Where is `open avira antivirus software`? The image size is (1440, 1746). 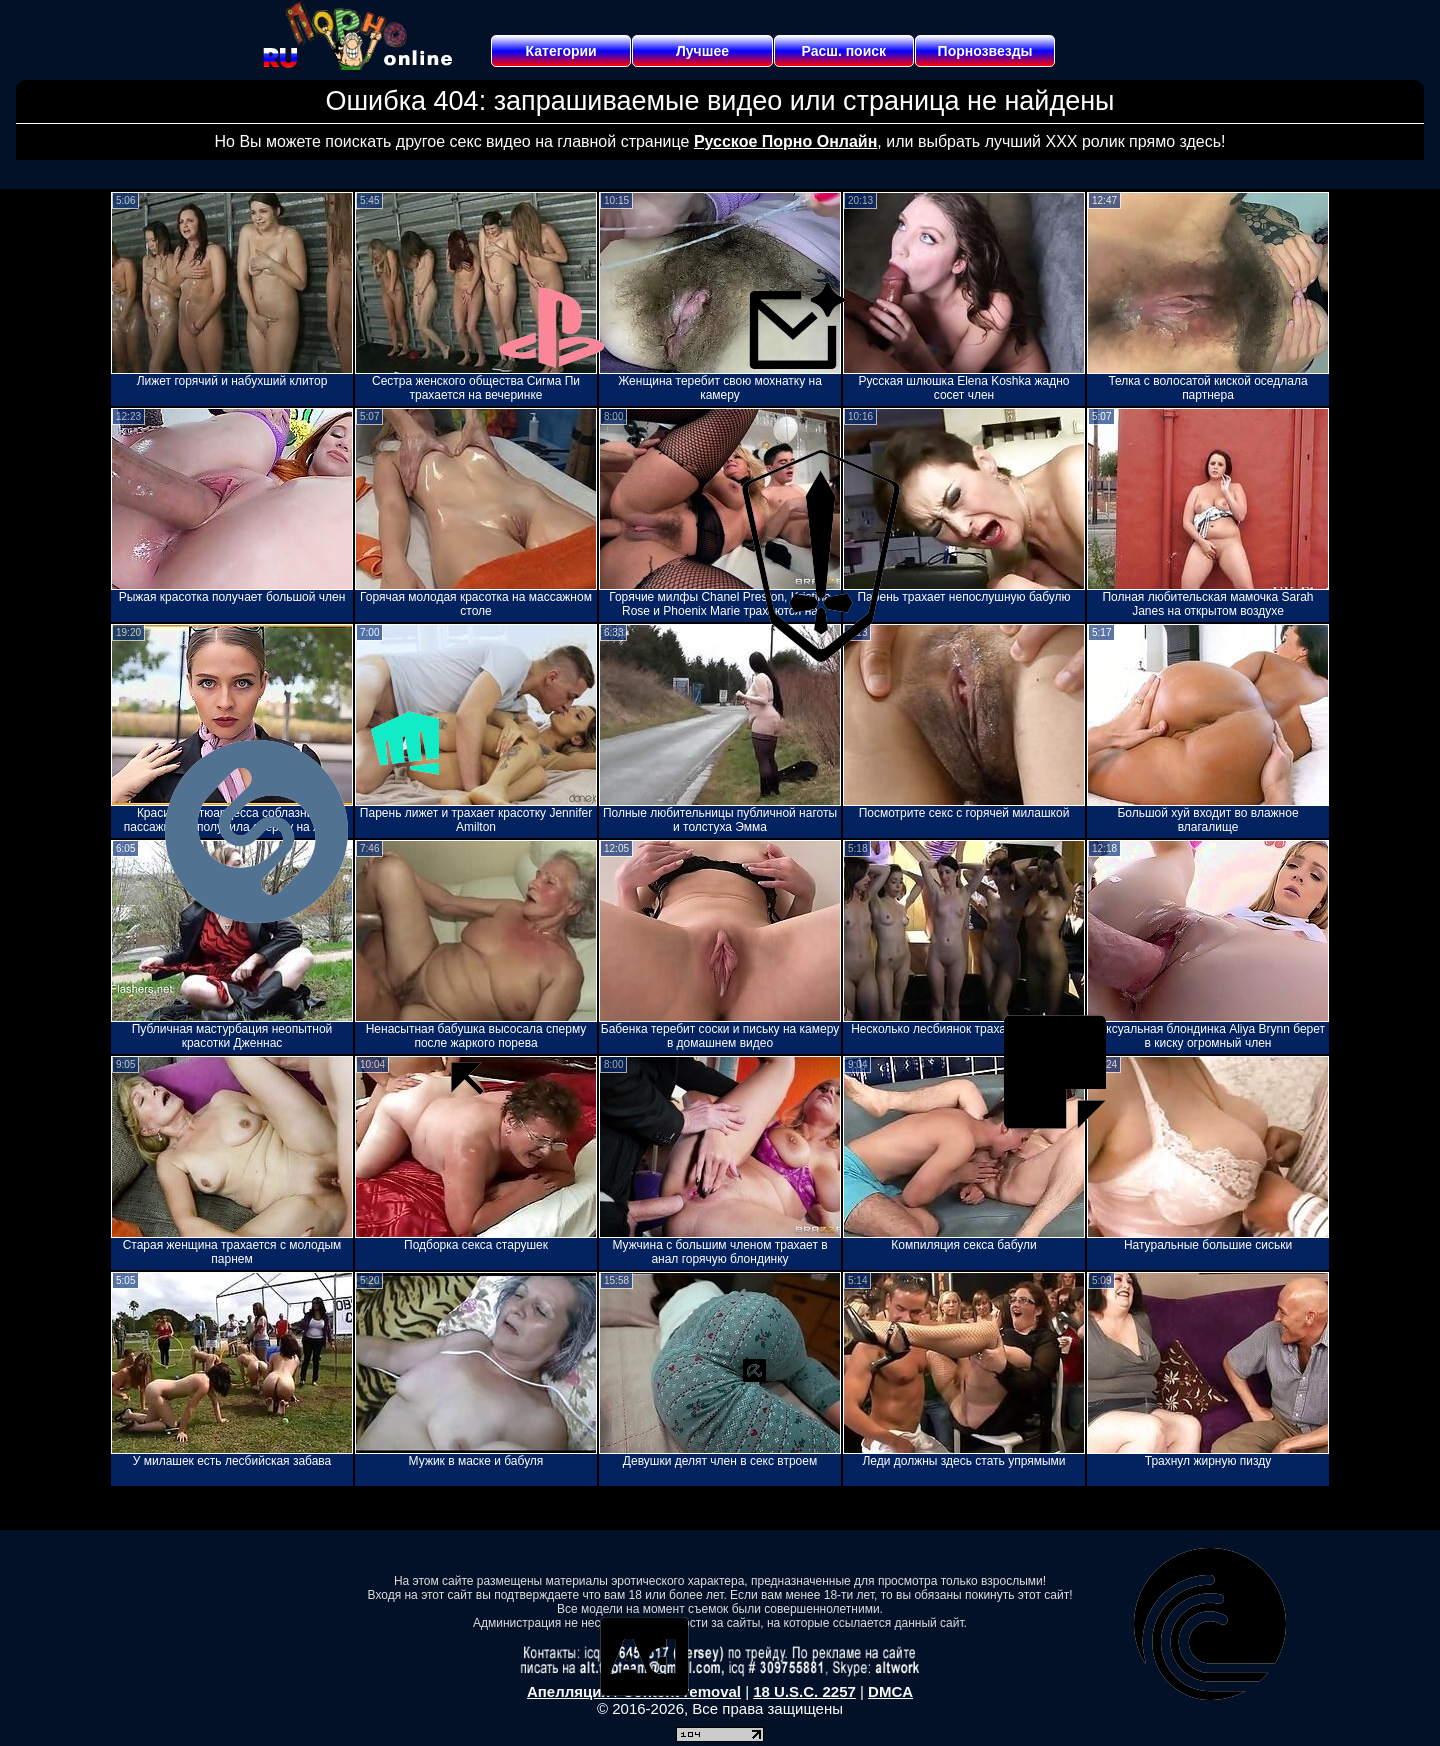 open avira antivirus software is located at coordinates (754, 1370).